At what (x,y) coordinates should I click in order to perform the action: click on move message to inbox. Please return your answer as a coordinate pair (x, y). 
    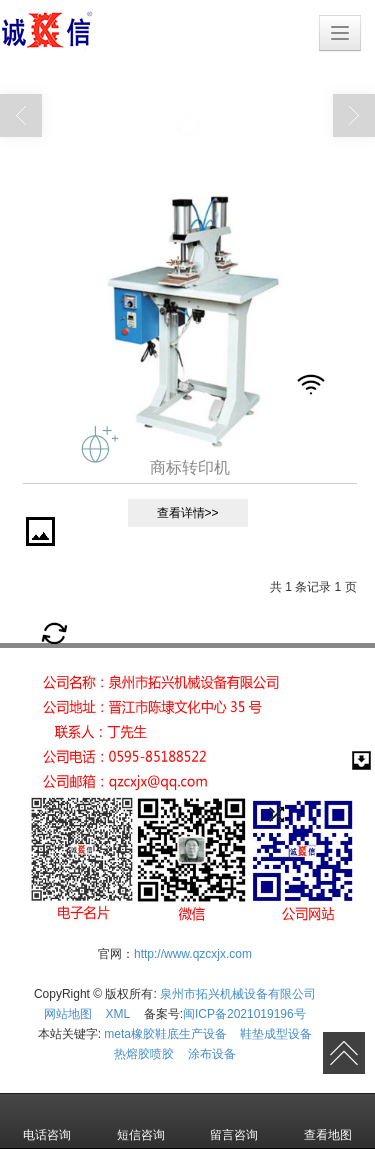
    Looking at the image, I should click on (361, 760).